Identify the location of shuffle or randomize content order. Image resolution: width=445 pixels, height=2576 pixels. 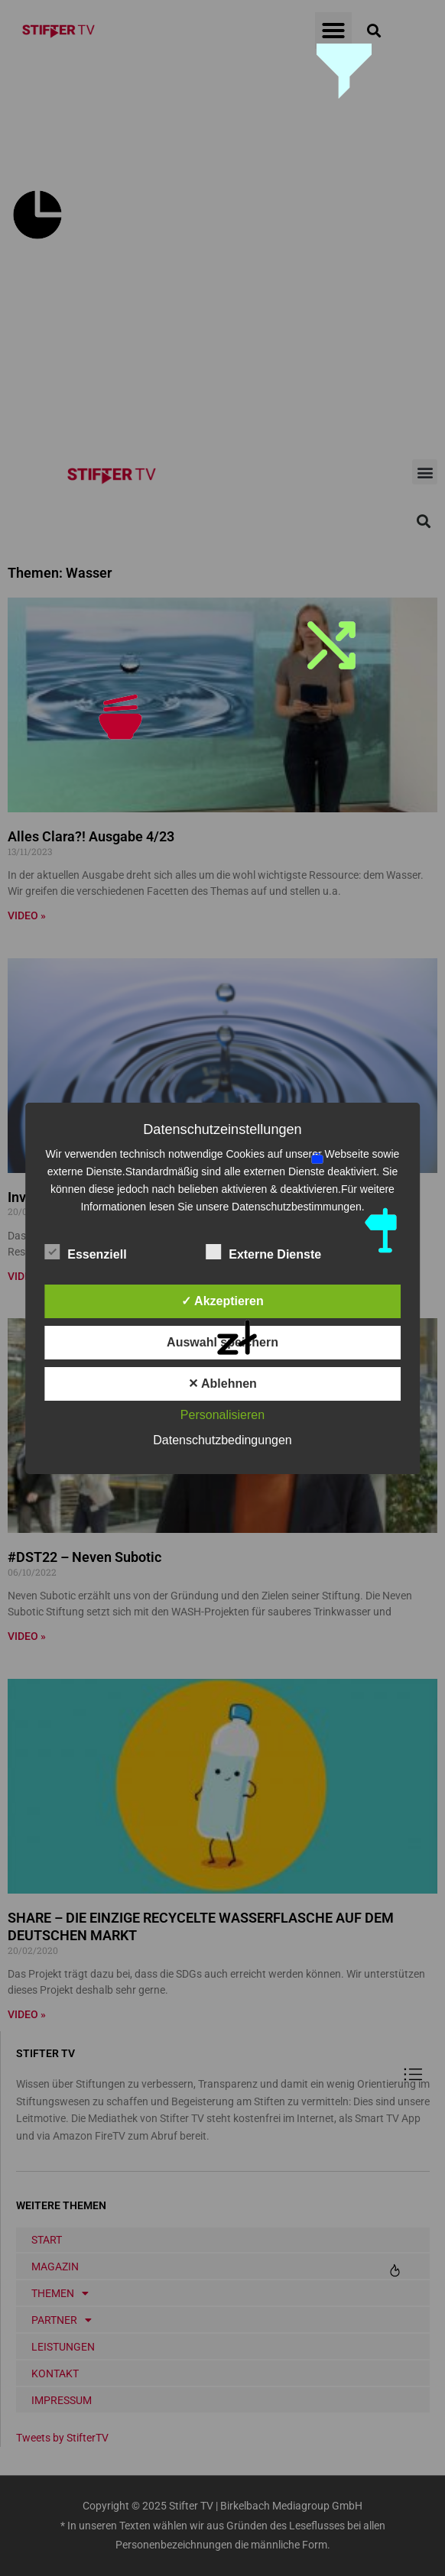
(331, 645).